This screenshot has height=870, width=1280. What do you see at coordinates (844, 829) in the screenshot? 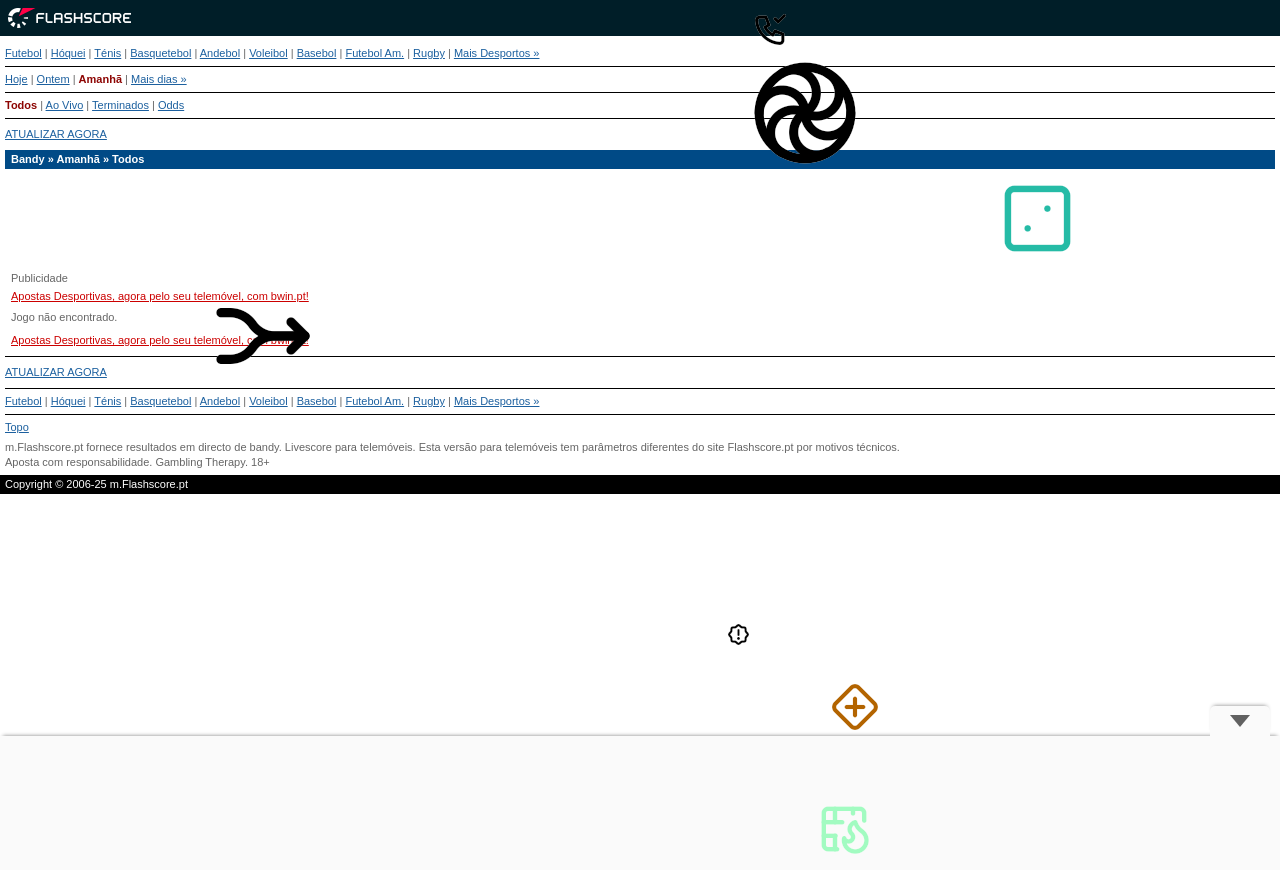
I see `firewall security settings` at bounding box center [844, 829].